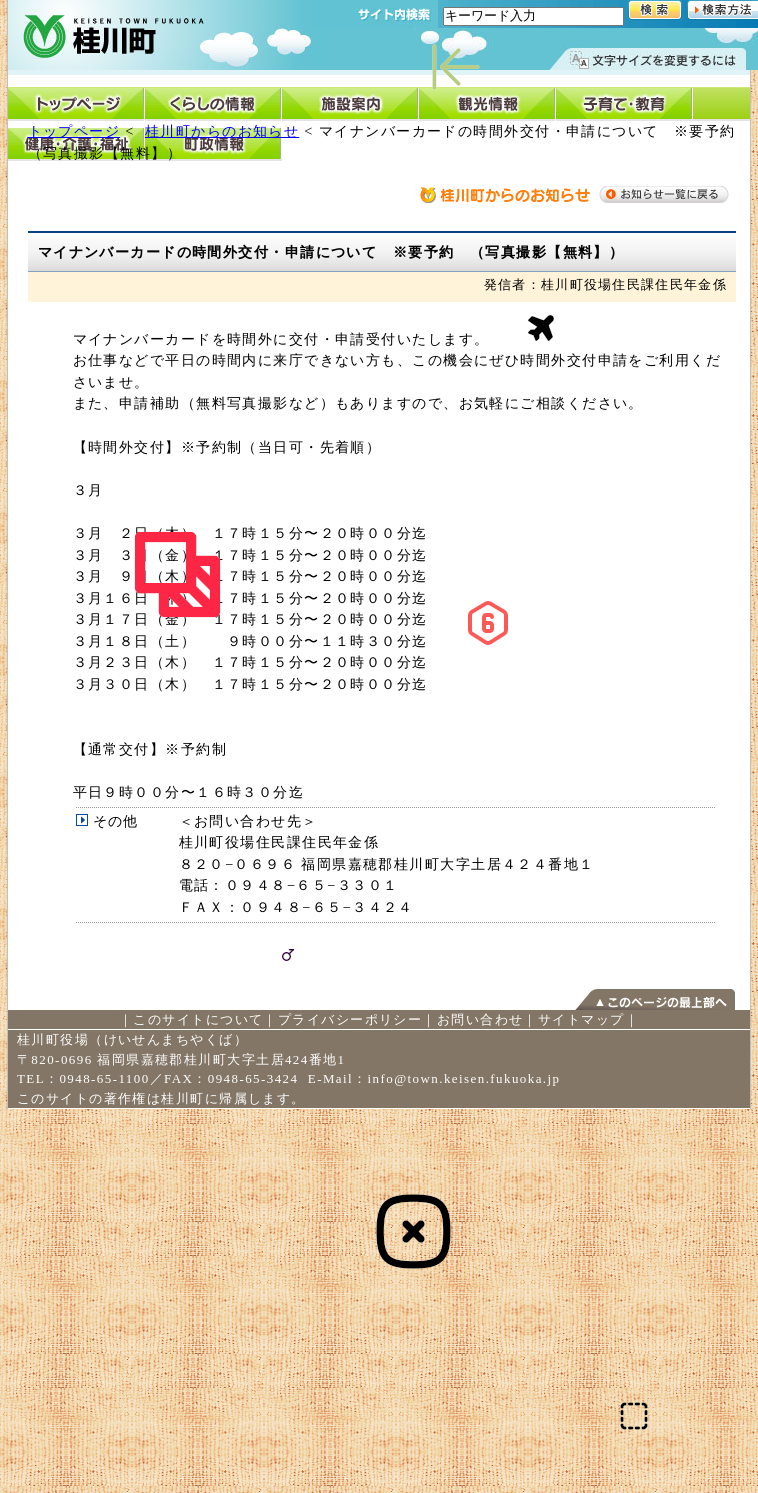  What do you see at coordinates (177, 574) in the screenshot?
I see `remove selected layer or element` at bounding box center [177, 574].